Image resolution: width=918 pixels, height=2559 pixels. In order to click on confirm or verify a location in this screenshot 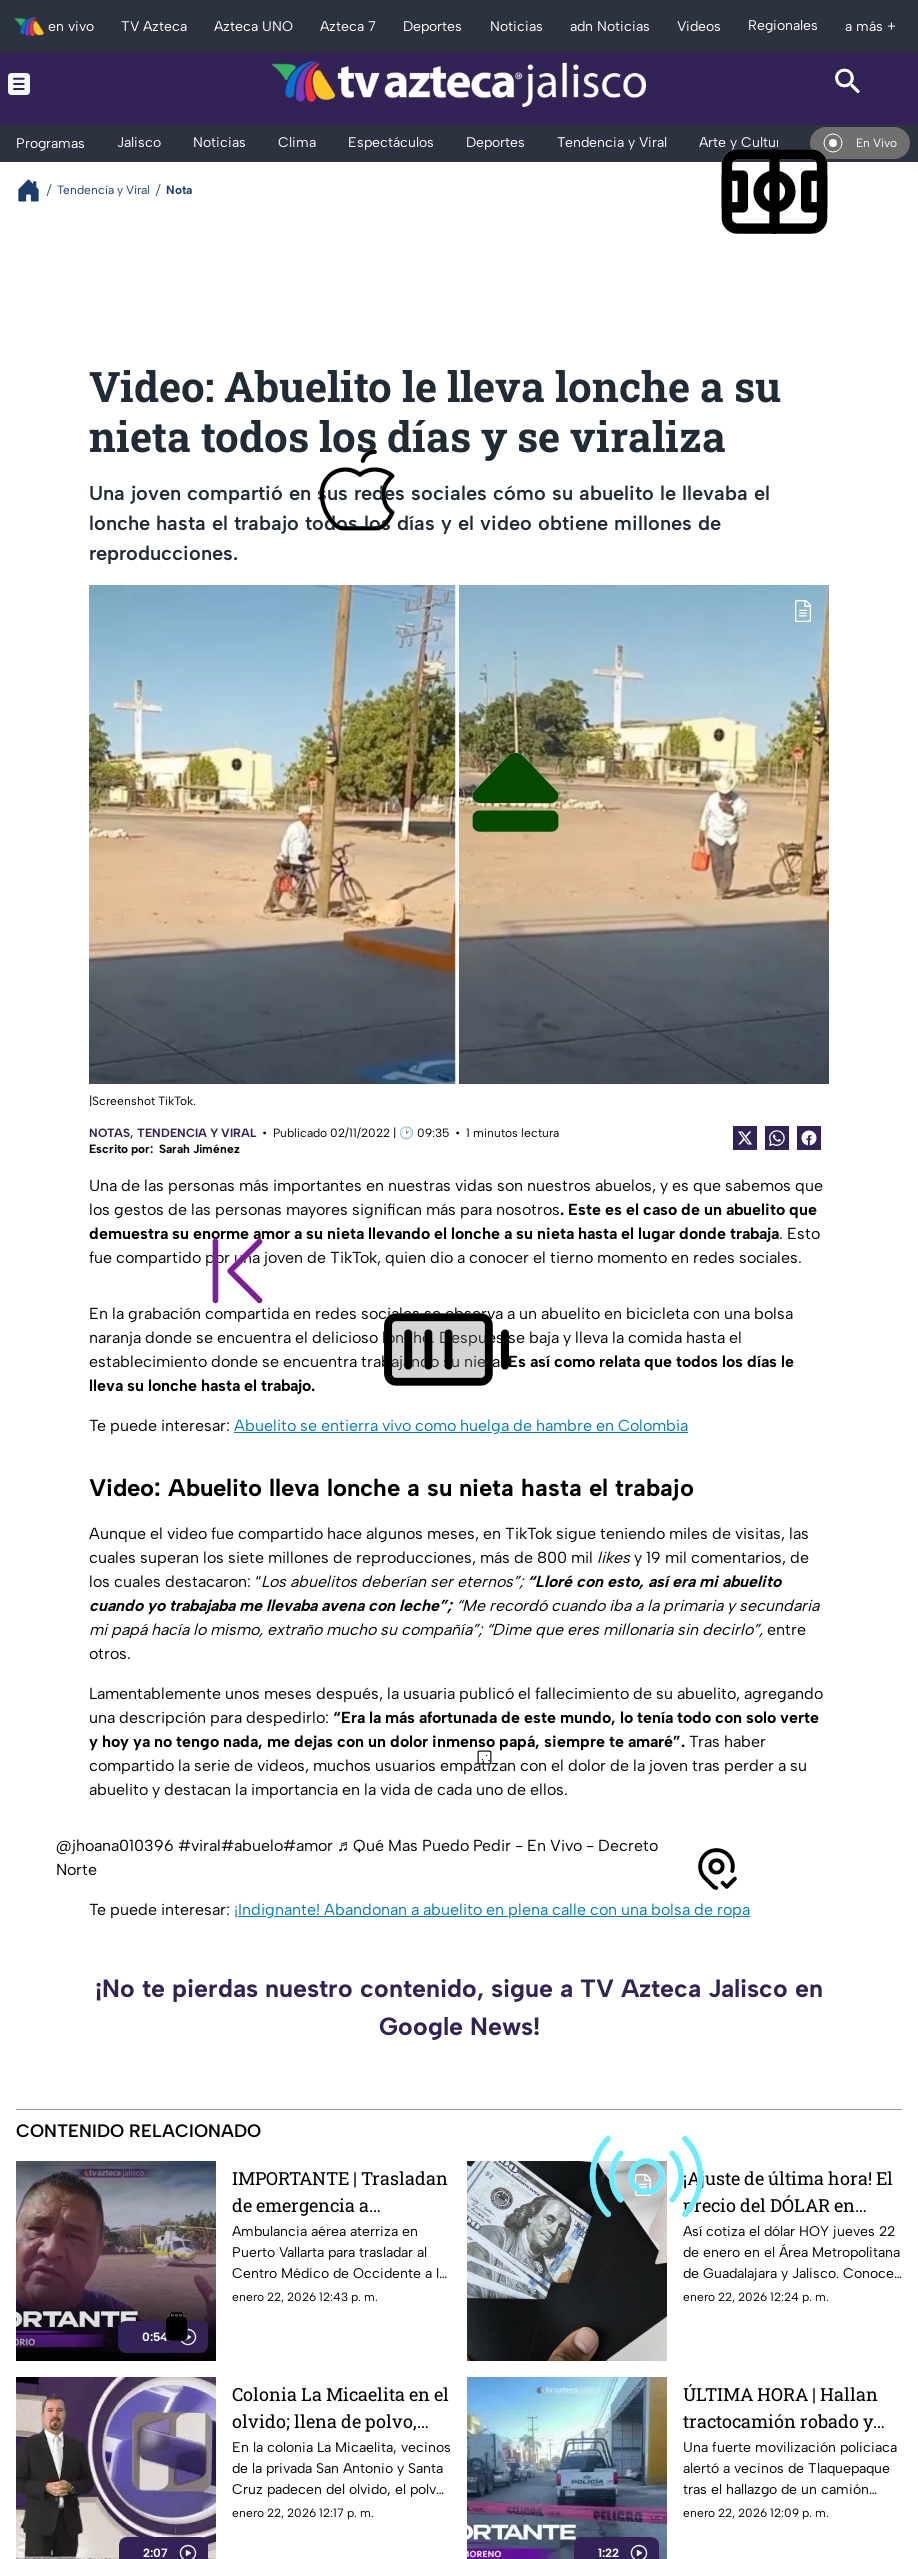, I will do `click(716, 1868)`.